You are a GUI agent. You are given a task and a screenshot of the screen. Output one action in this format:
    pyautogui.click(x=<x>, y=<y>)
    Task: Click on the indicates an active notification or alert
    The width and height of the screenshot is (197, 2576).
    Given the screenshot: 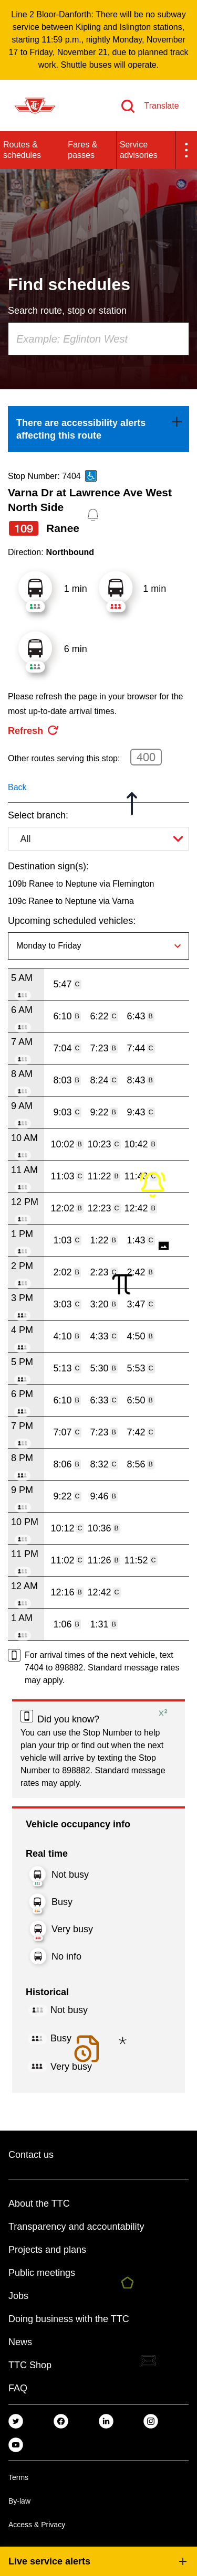 What is the action you would take?
    pyautogui.click(x=152, y=1185)
    